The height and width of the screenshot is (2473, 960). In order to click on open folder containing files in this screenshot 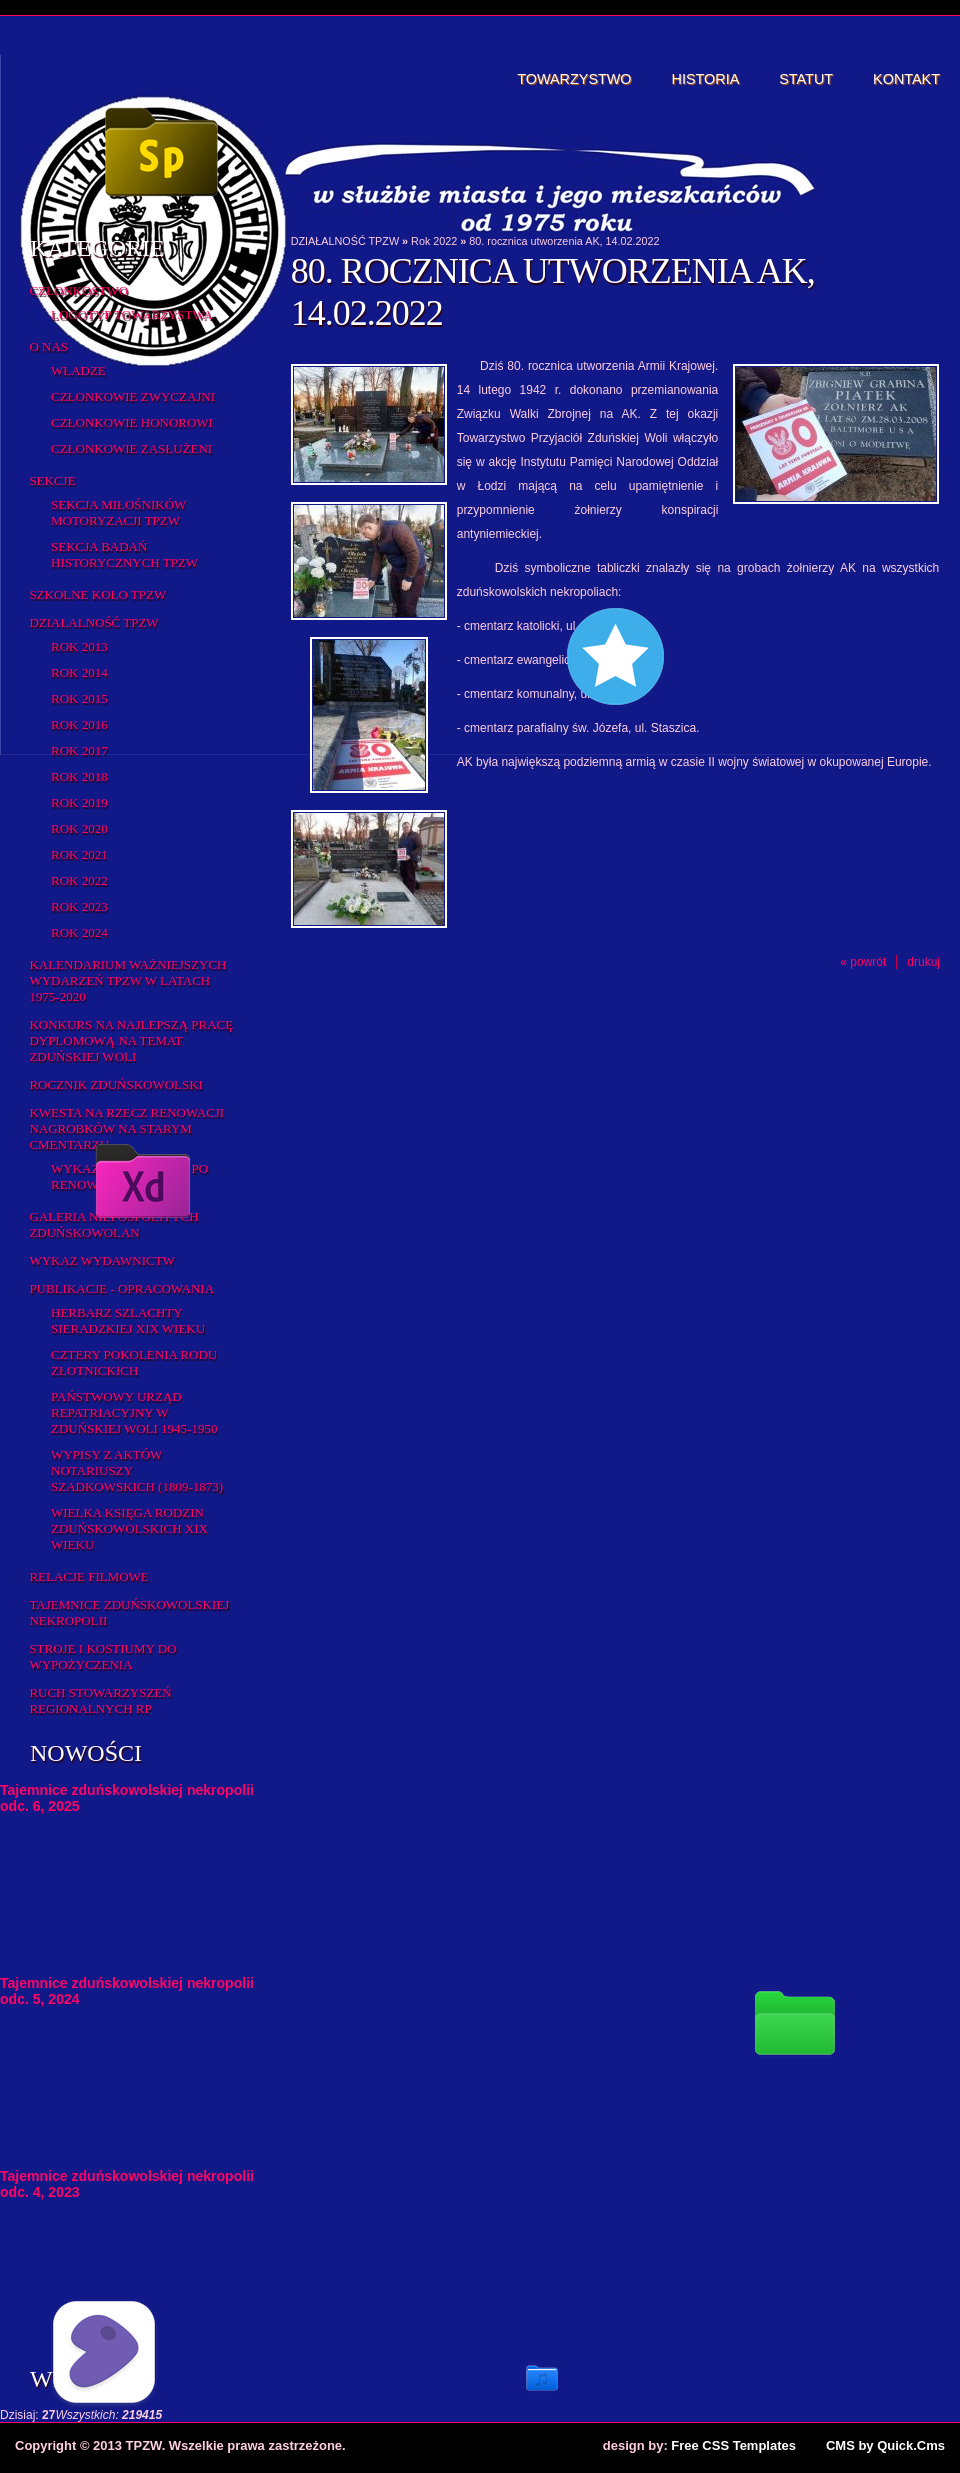, I will do `click(795, 2023)`.